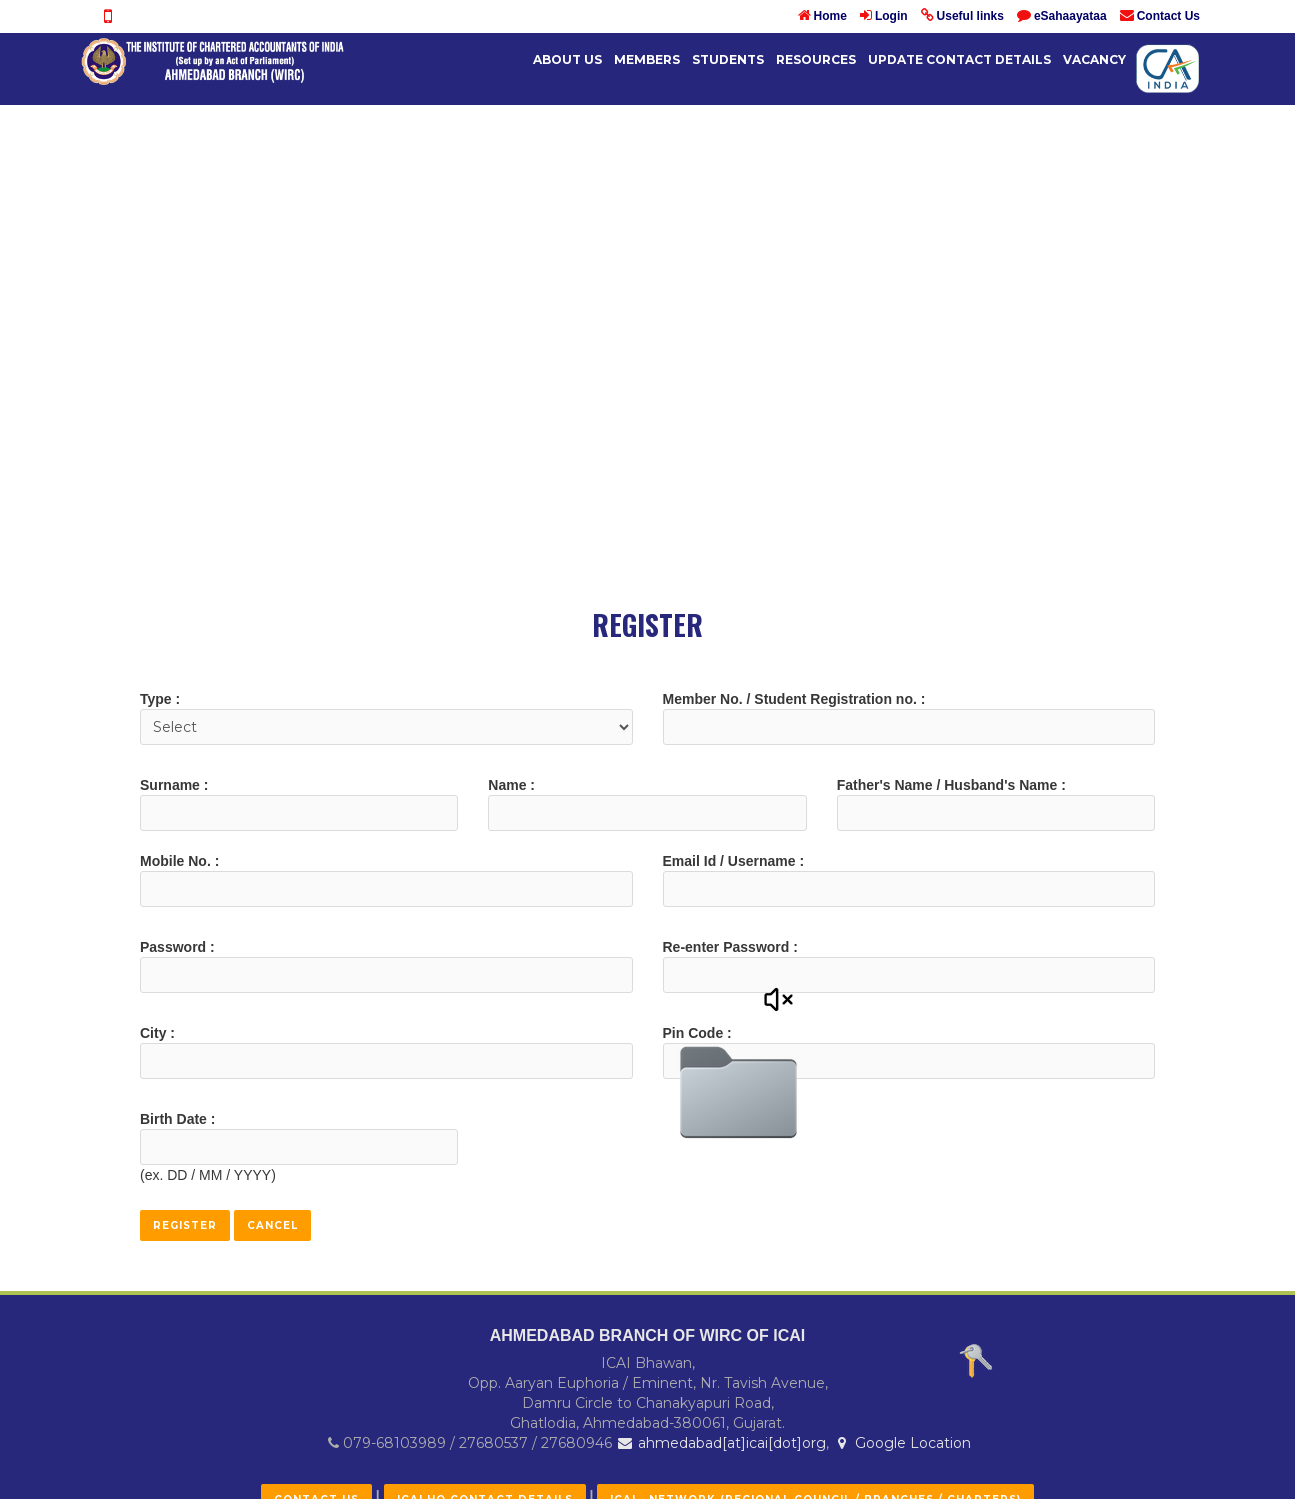  I want to click on open a folder to view its contents, so click(738, 1095).